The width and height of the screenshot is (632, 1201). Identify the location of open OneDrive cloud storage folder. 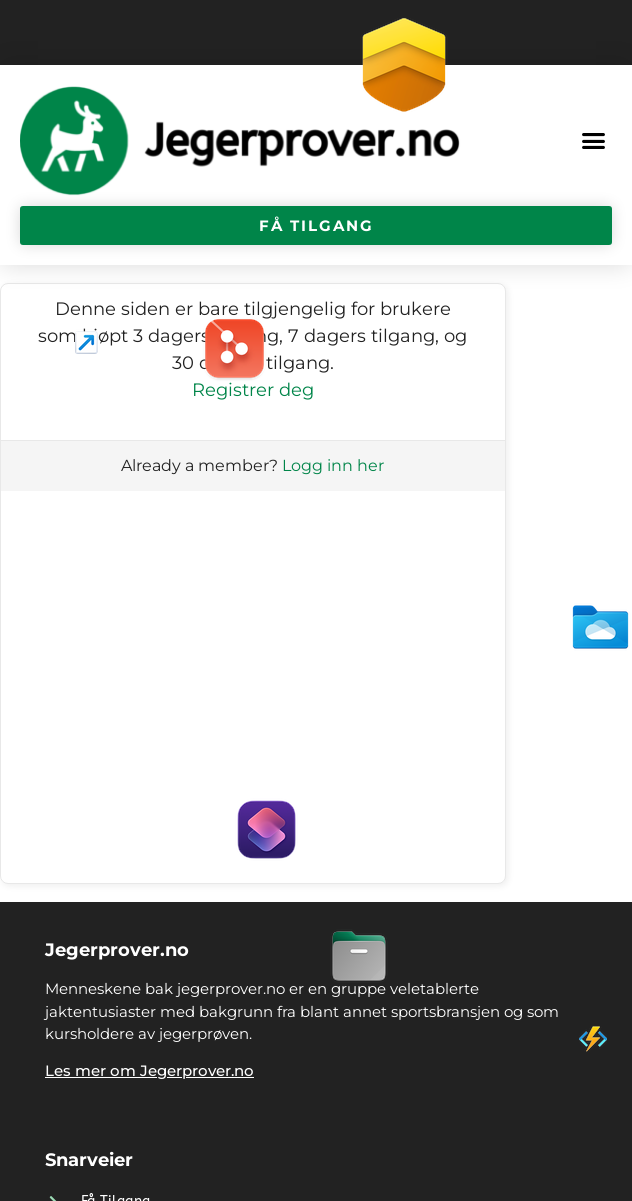
(600, 628).